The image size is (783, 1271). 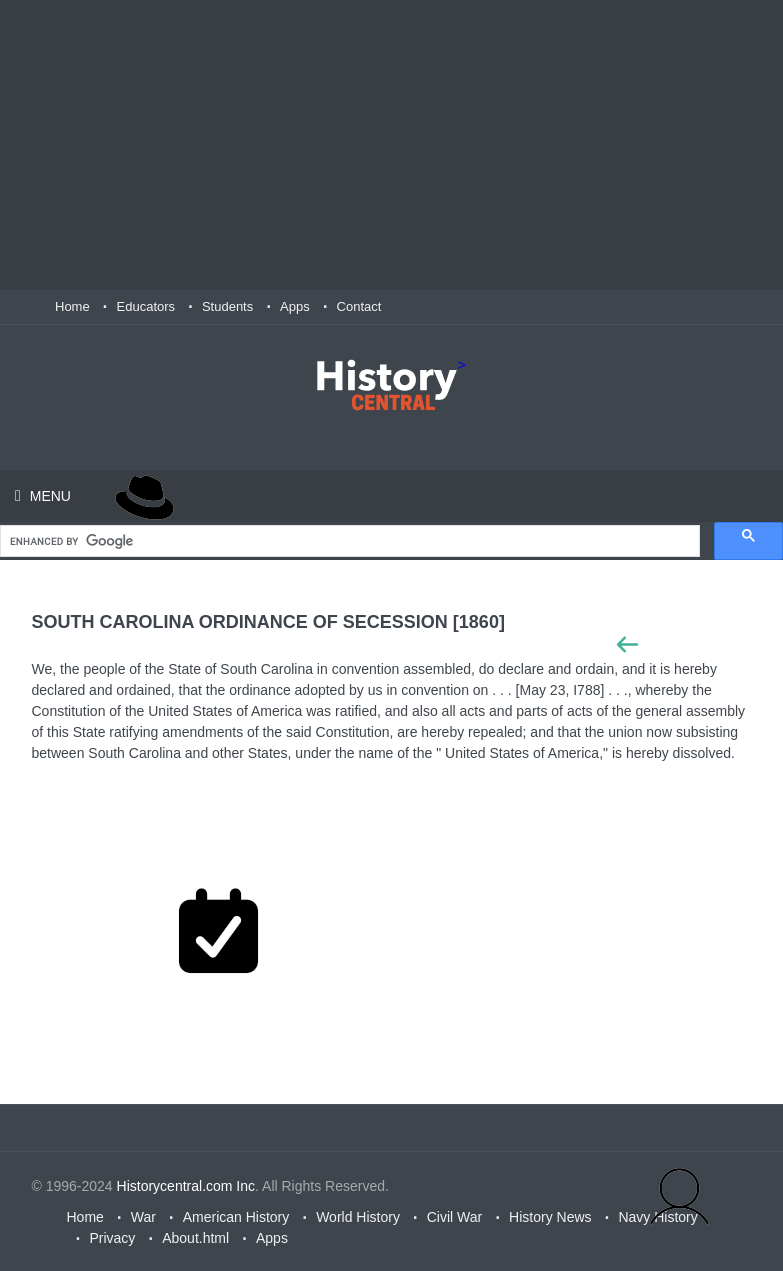 I want to click on Red Hat logo, so click(x=144, y=497).